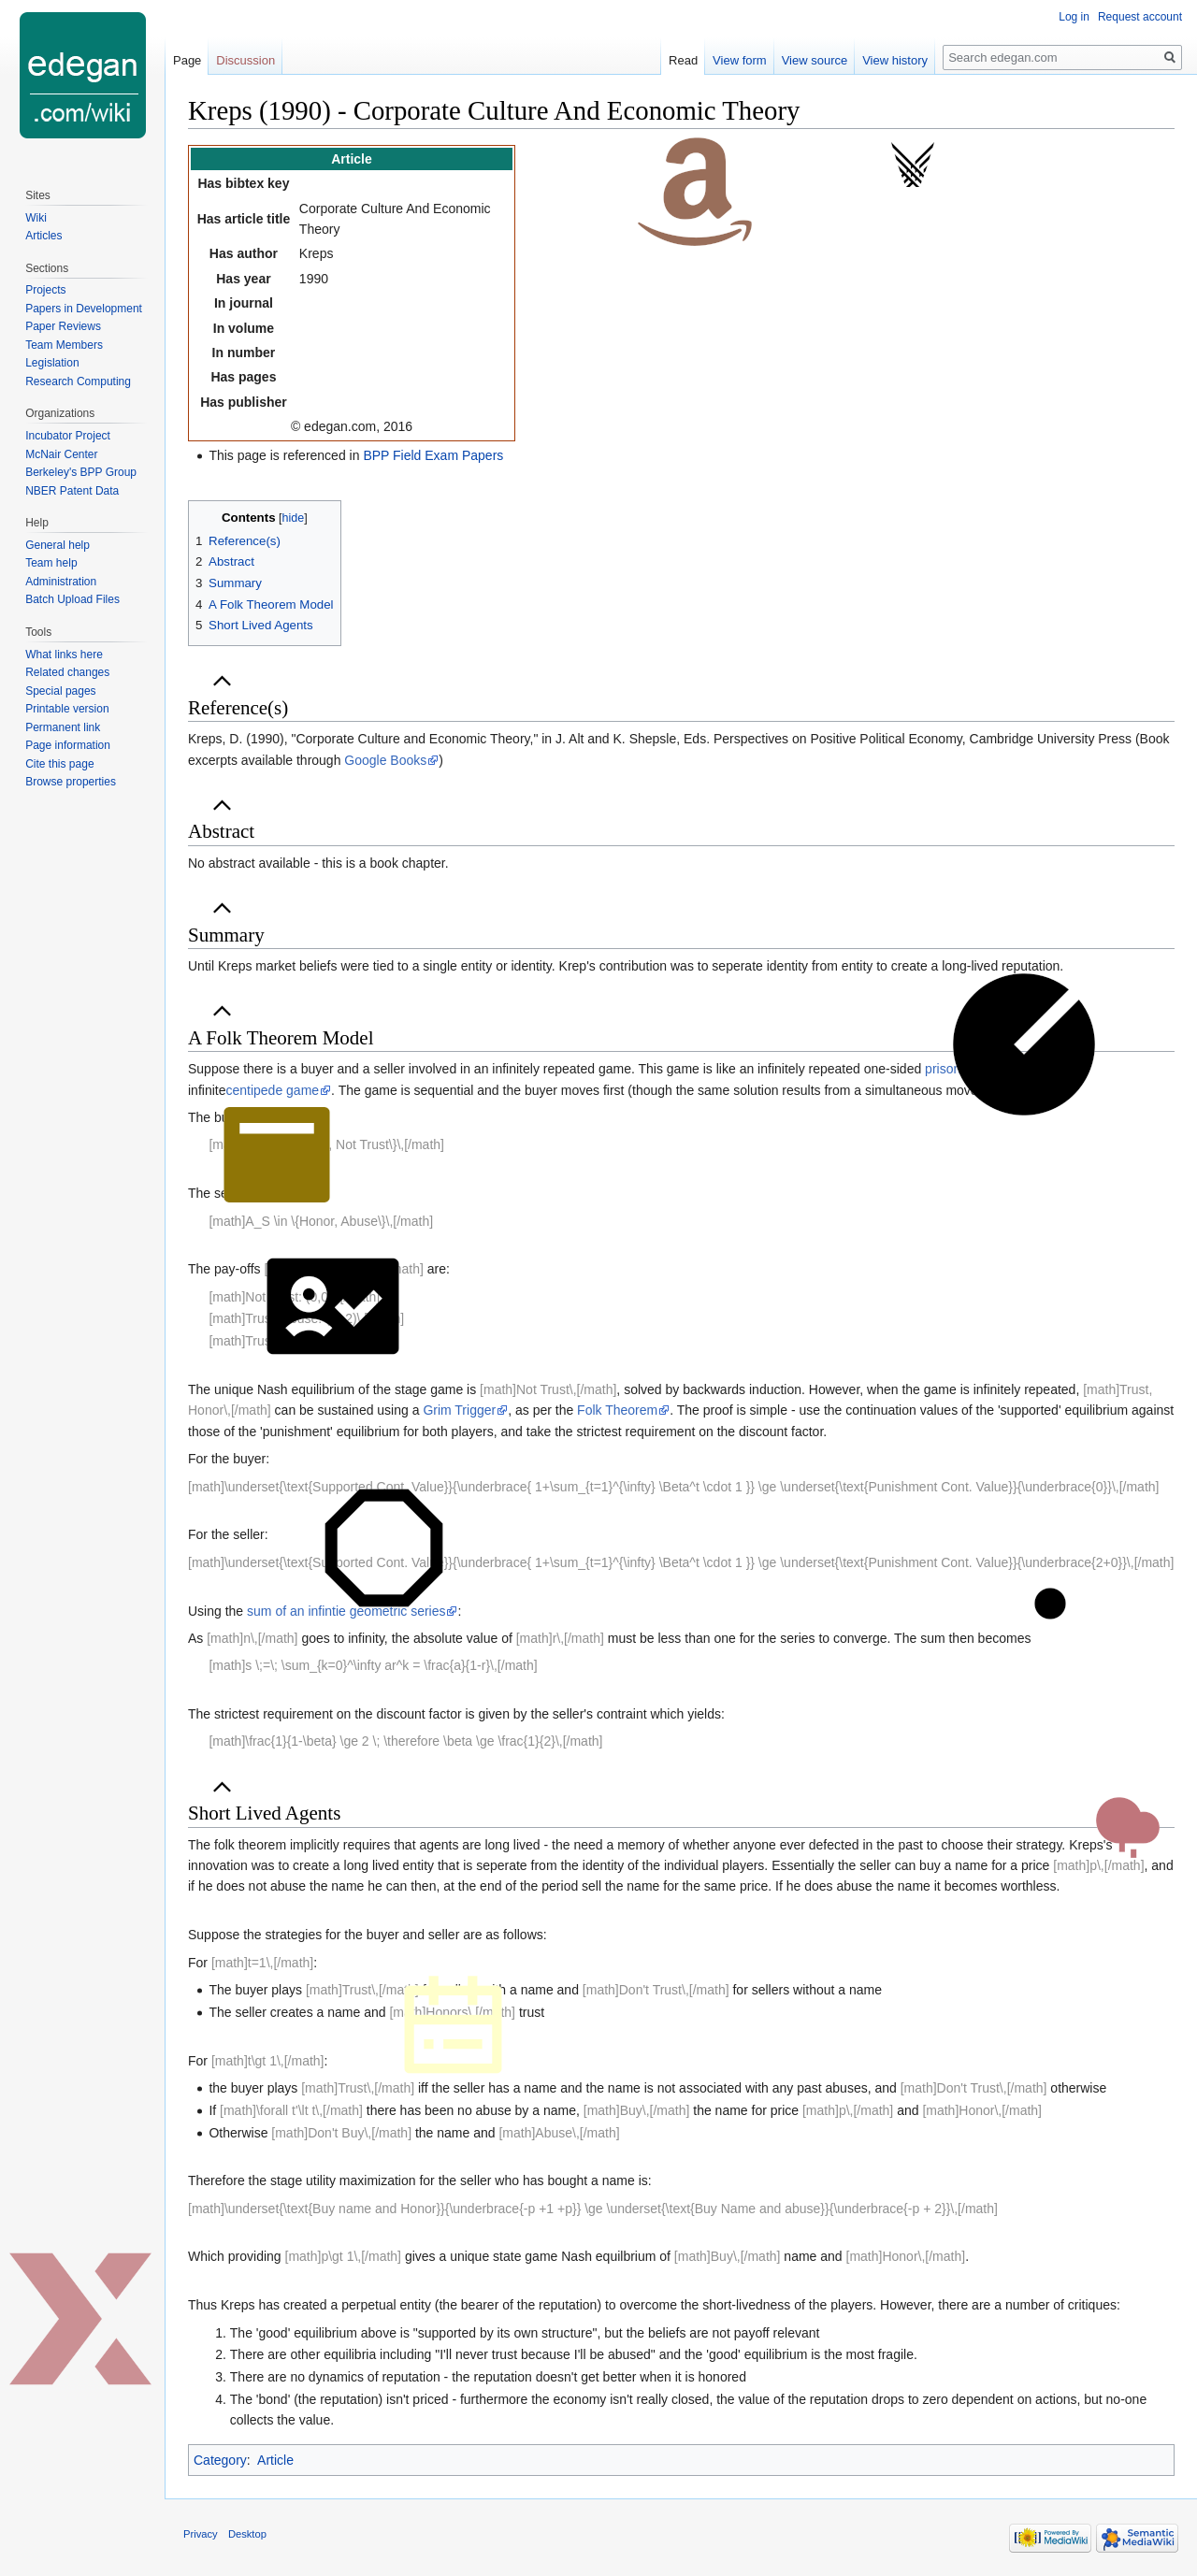 The width and height of the screenshot is (1197, 2576). Describe the element at coordinates (80, 2319) in the screenshot. I see `visit experts exchange website` at that location.